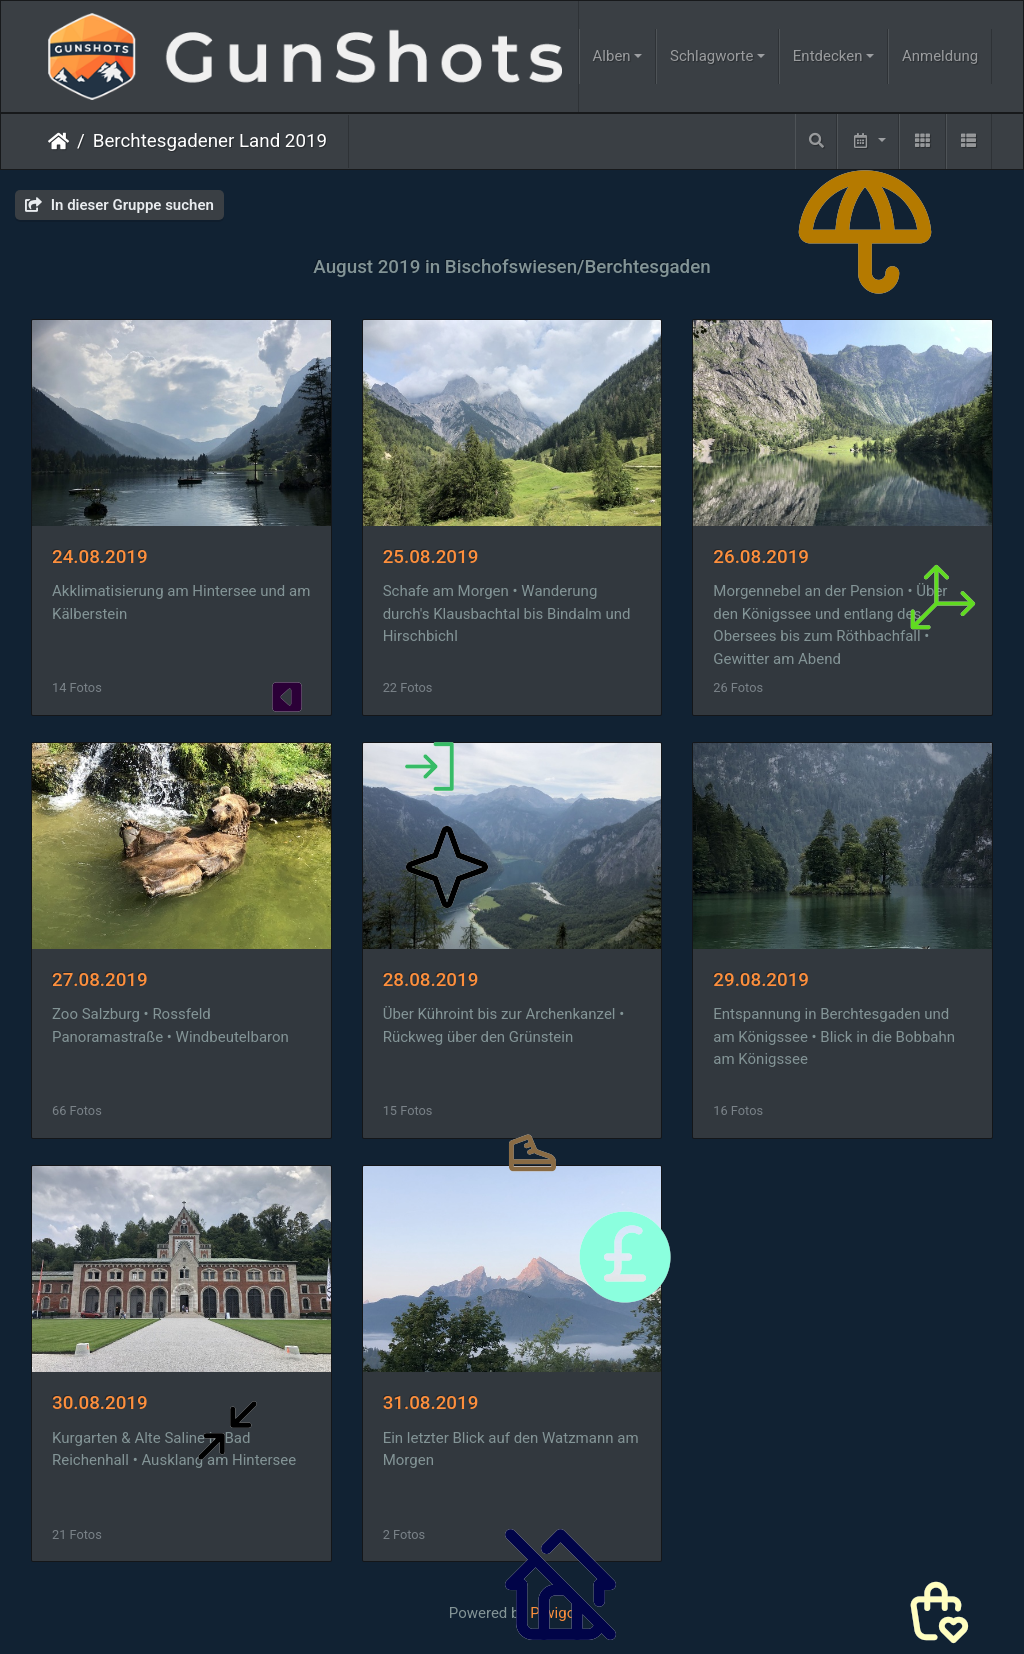 Image resolution: width=1024 pixels, height=1654 pixels. What do you see at coordinates (433, 766) in the screenshot?
I see `sign in to your account` at bounding box center [433, 766].